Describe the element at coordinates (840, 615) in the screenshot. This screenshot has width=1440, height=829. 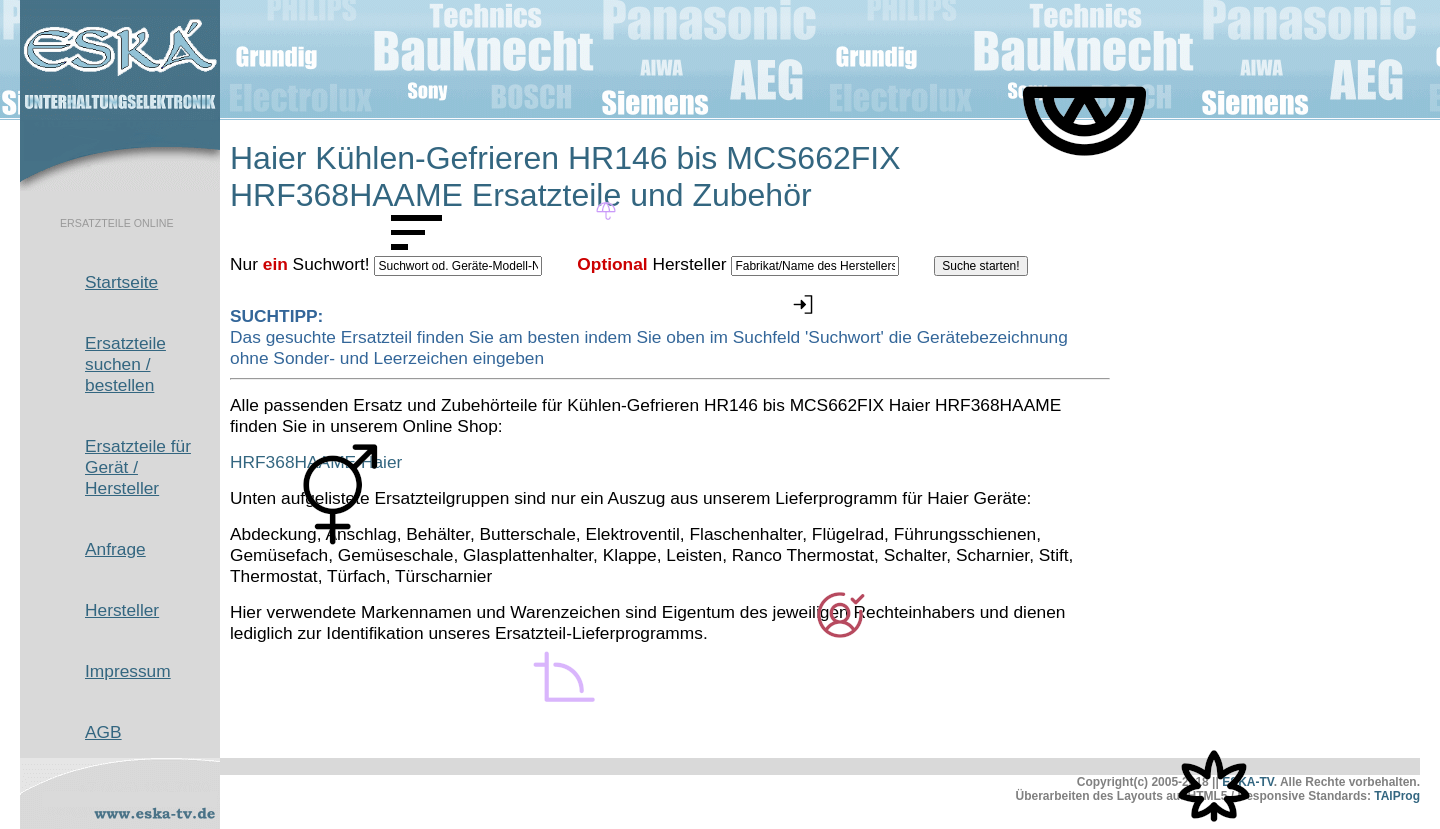
I see `verified user profile` at that location.